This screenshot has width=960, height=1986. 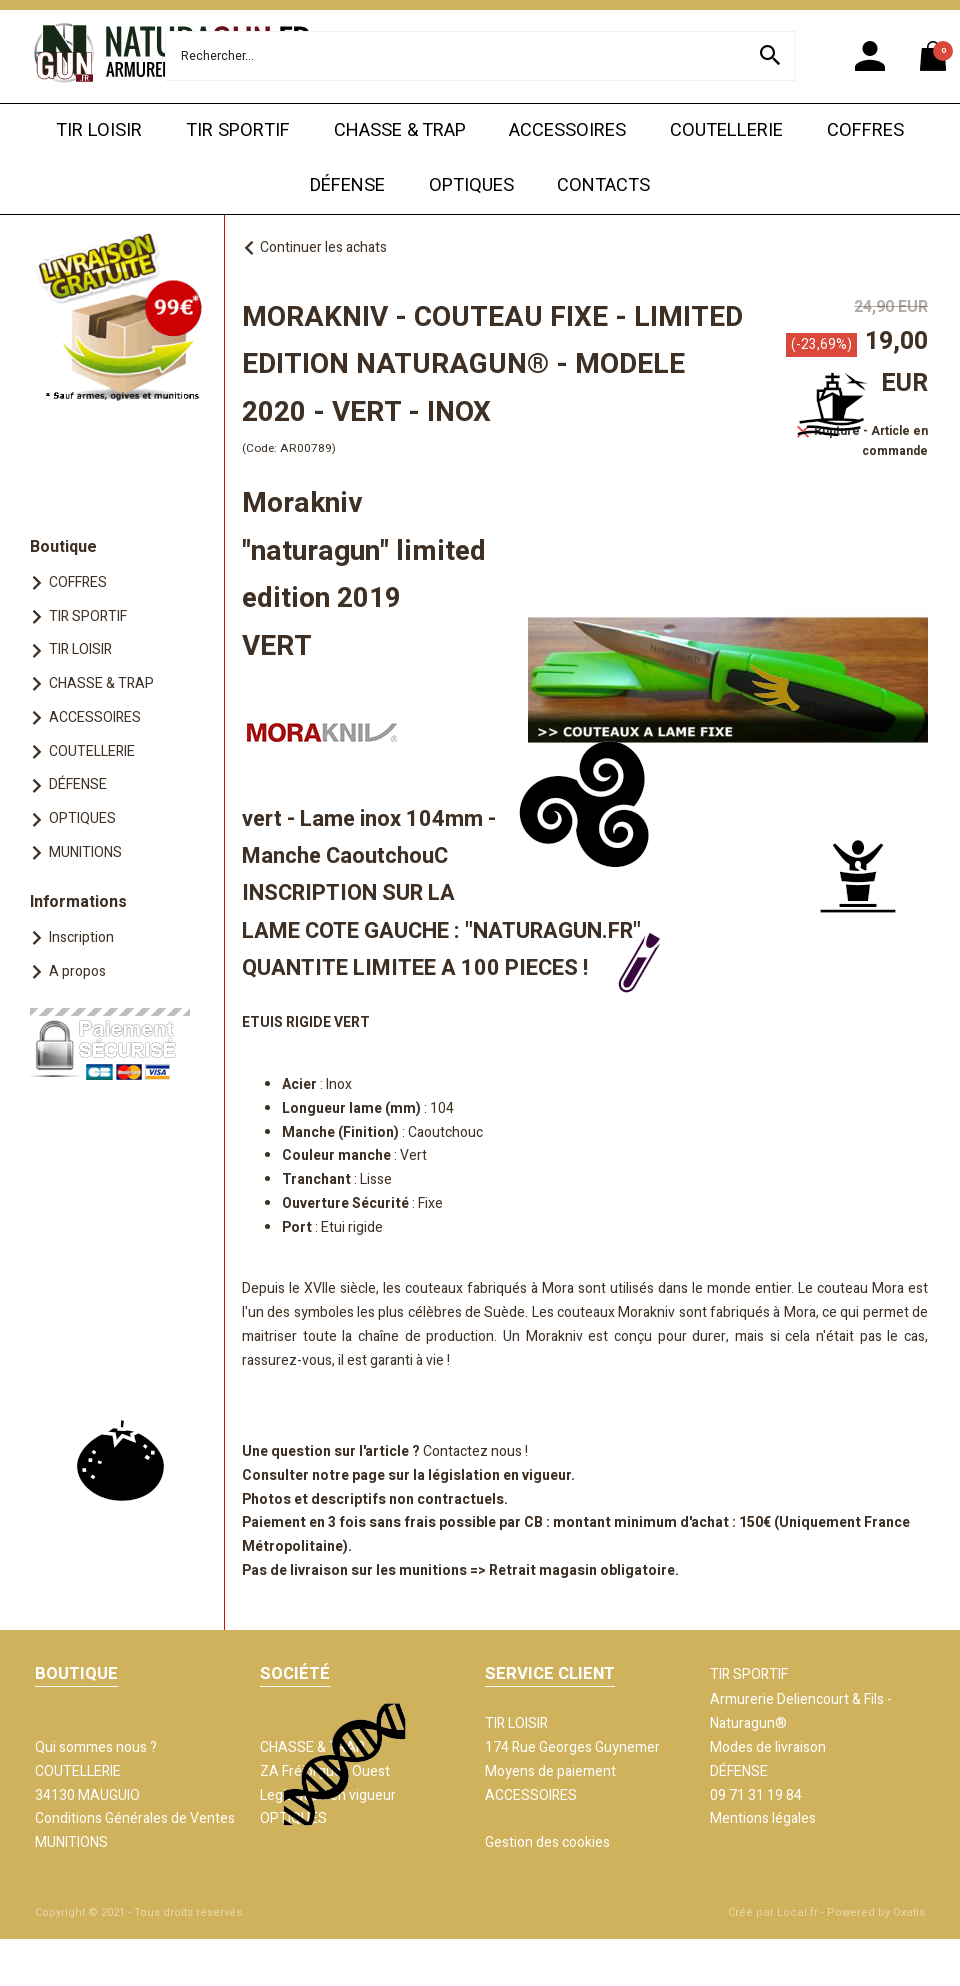 I want to click on aircraft carrier unit in a strategy game, so click(x=832, y=407).